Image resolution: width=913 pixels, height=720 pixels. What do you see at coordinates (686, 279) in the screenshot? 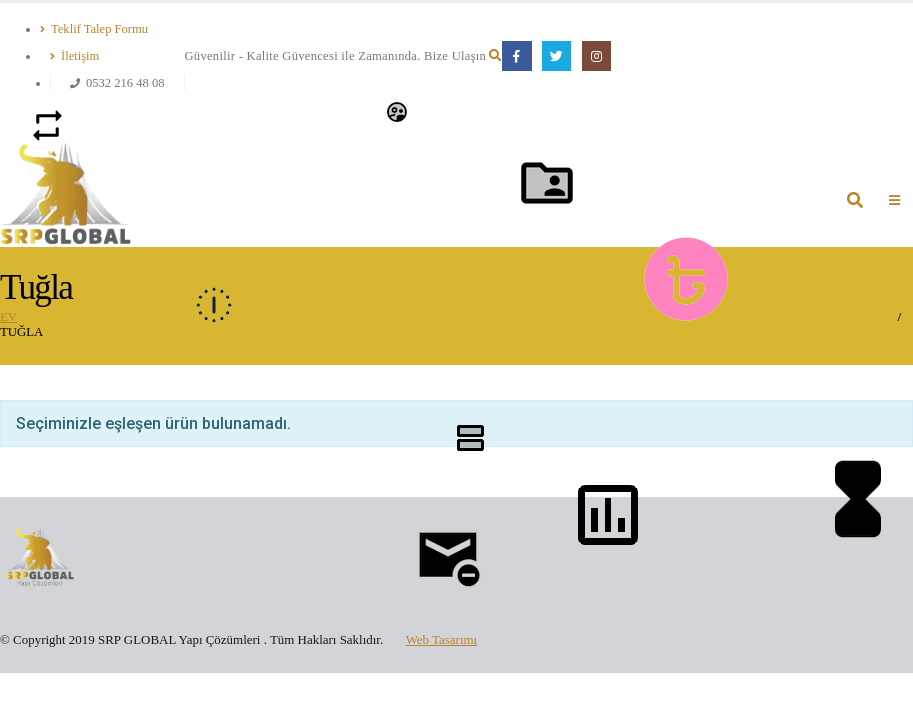
I see `indicates bangladeshi taka currency` at bounding box center [686, 279].